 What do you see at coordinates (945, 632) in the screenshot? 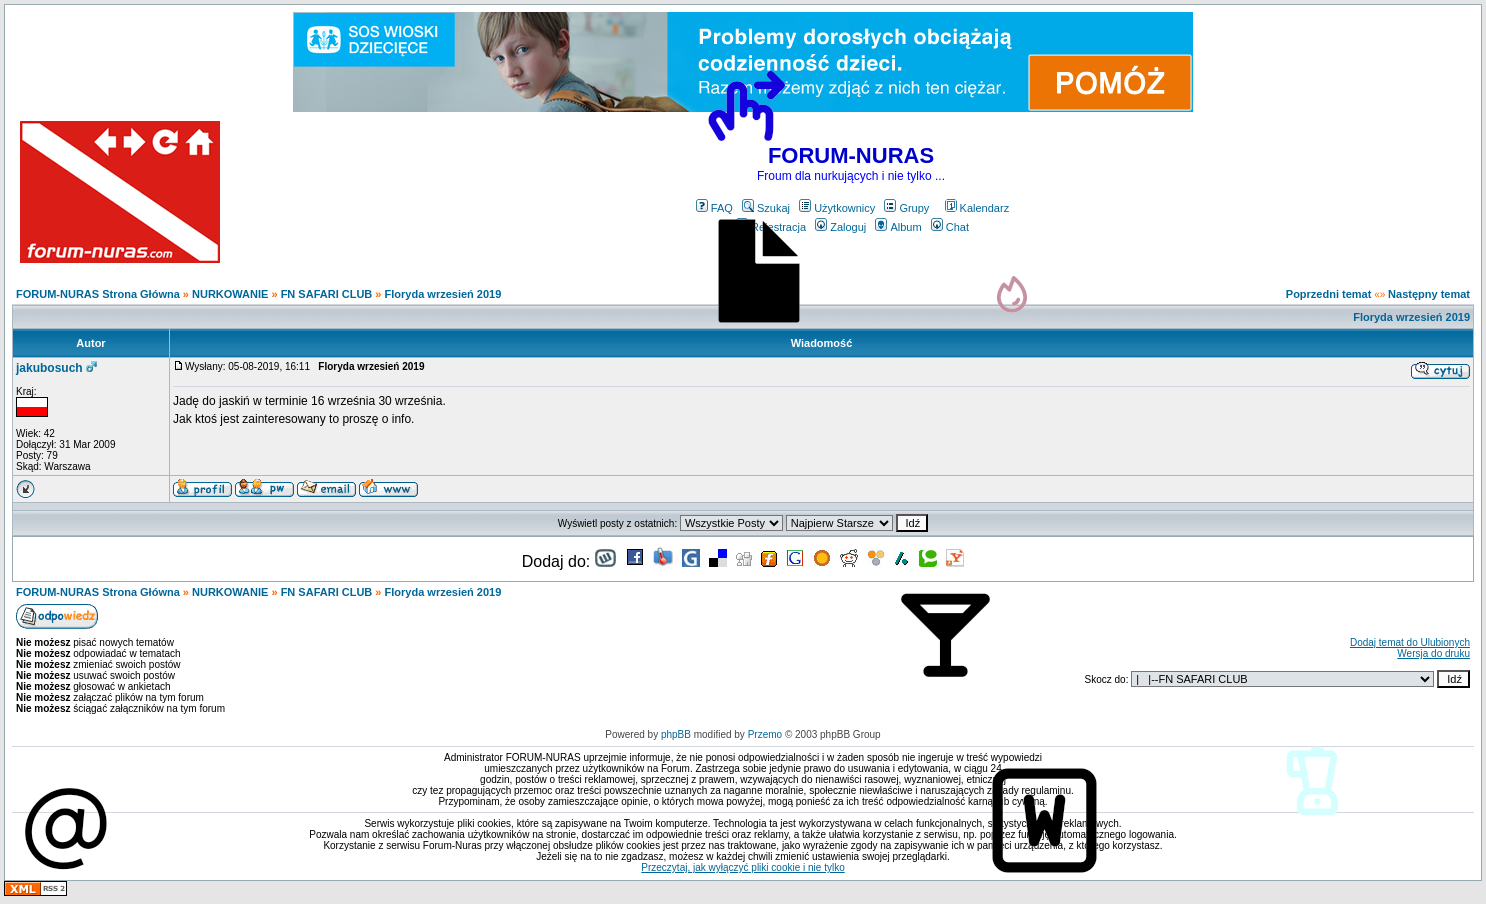
I see `browse cocktail or drink recipes` at bounding box center [945, 632].